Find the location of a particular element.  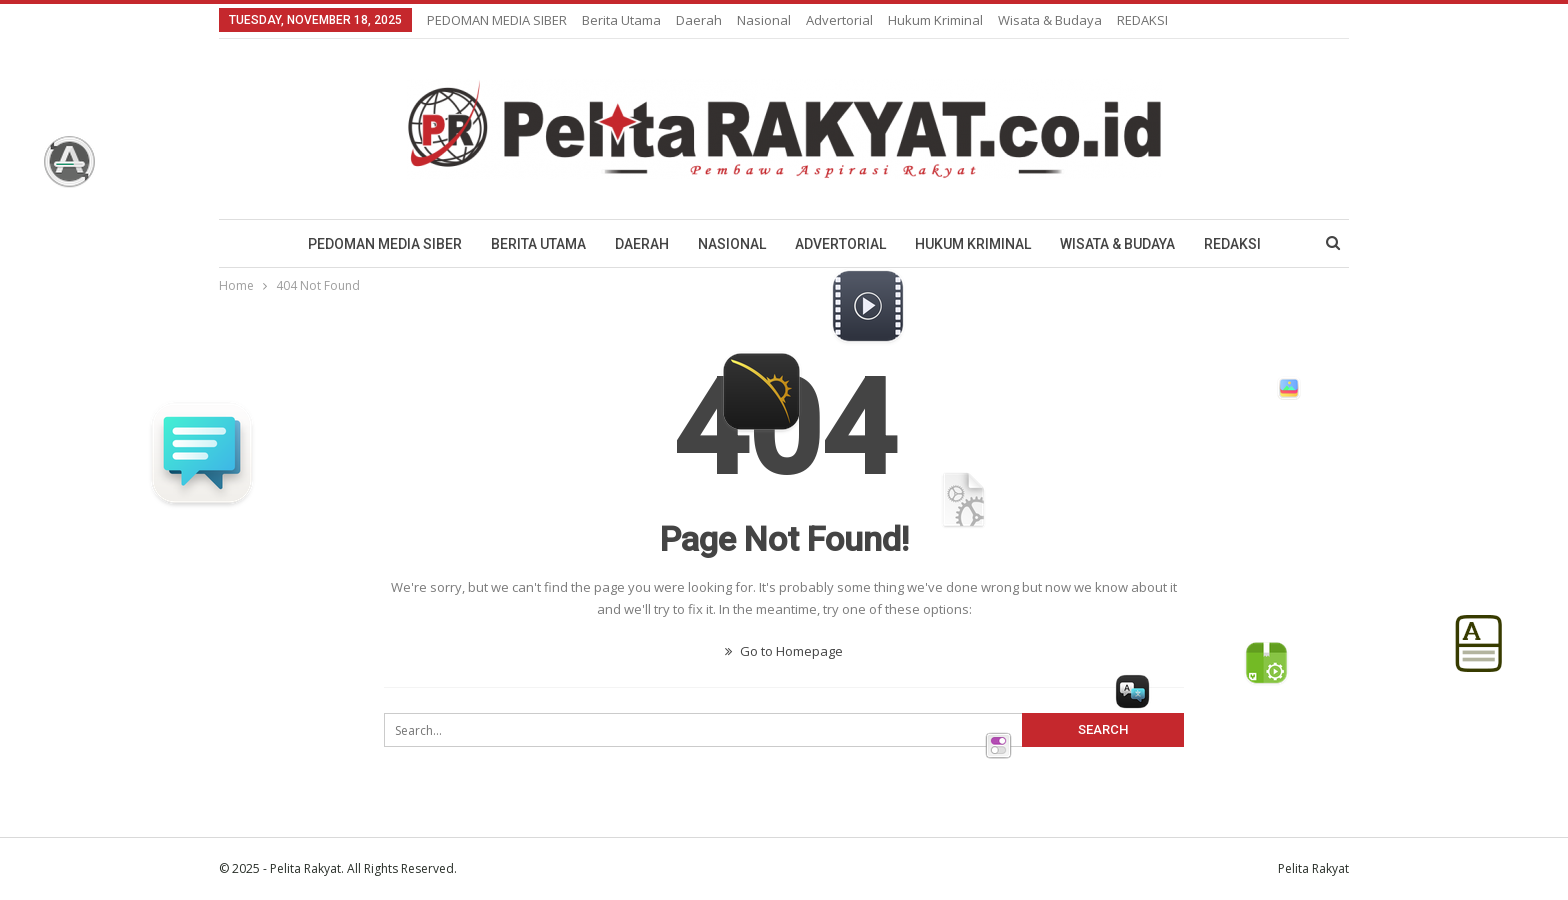

open gnome tweaks to customize system settings is located at coordinates (998, 745).